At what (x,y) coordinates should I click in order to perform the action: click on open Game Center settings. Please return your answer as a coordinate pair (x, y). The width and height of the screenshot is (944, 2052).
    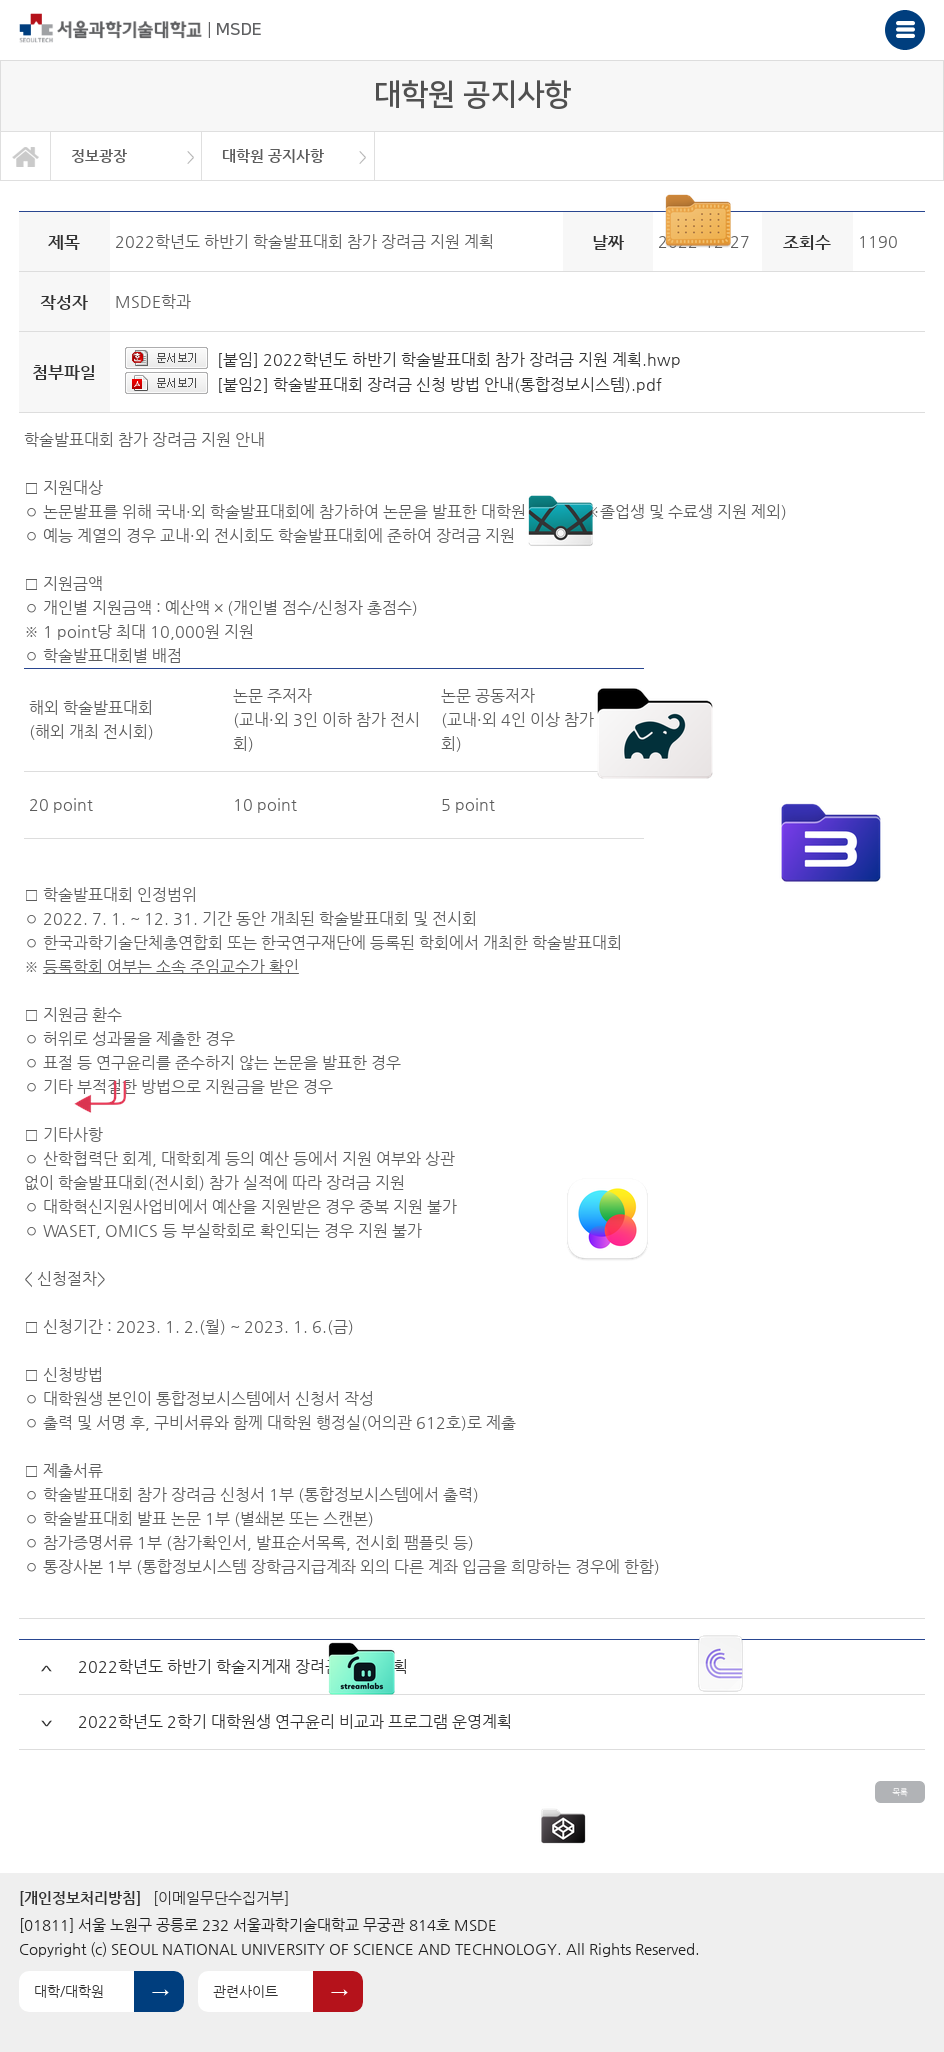
    Looking at the image, I should click on (607, 1218).